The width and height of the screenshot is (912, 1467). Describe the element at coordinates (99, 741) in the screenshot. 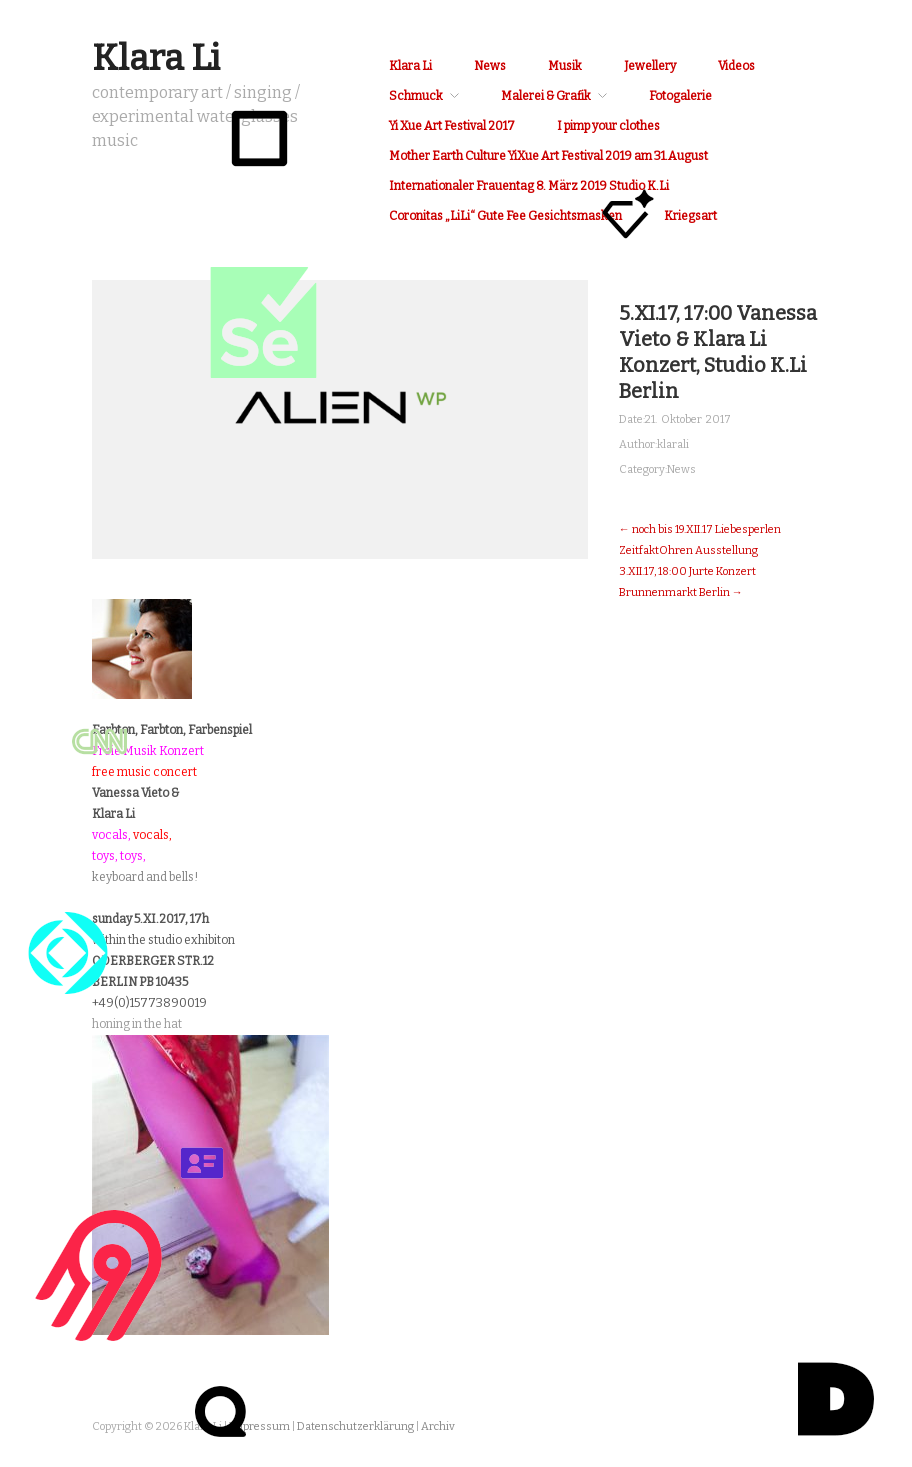

I see `open the CNN news app` at that location.